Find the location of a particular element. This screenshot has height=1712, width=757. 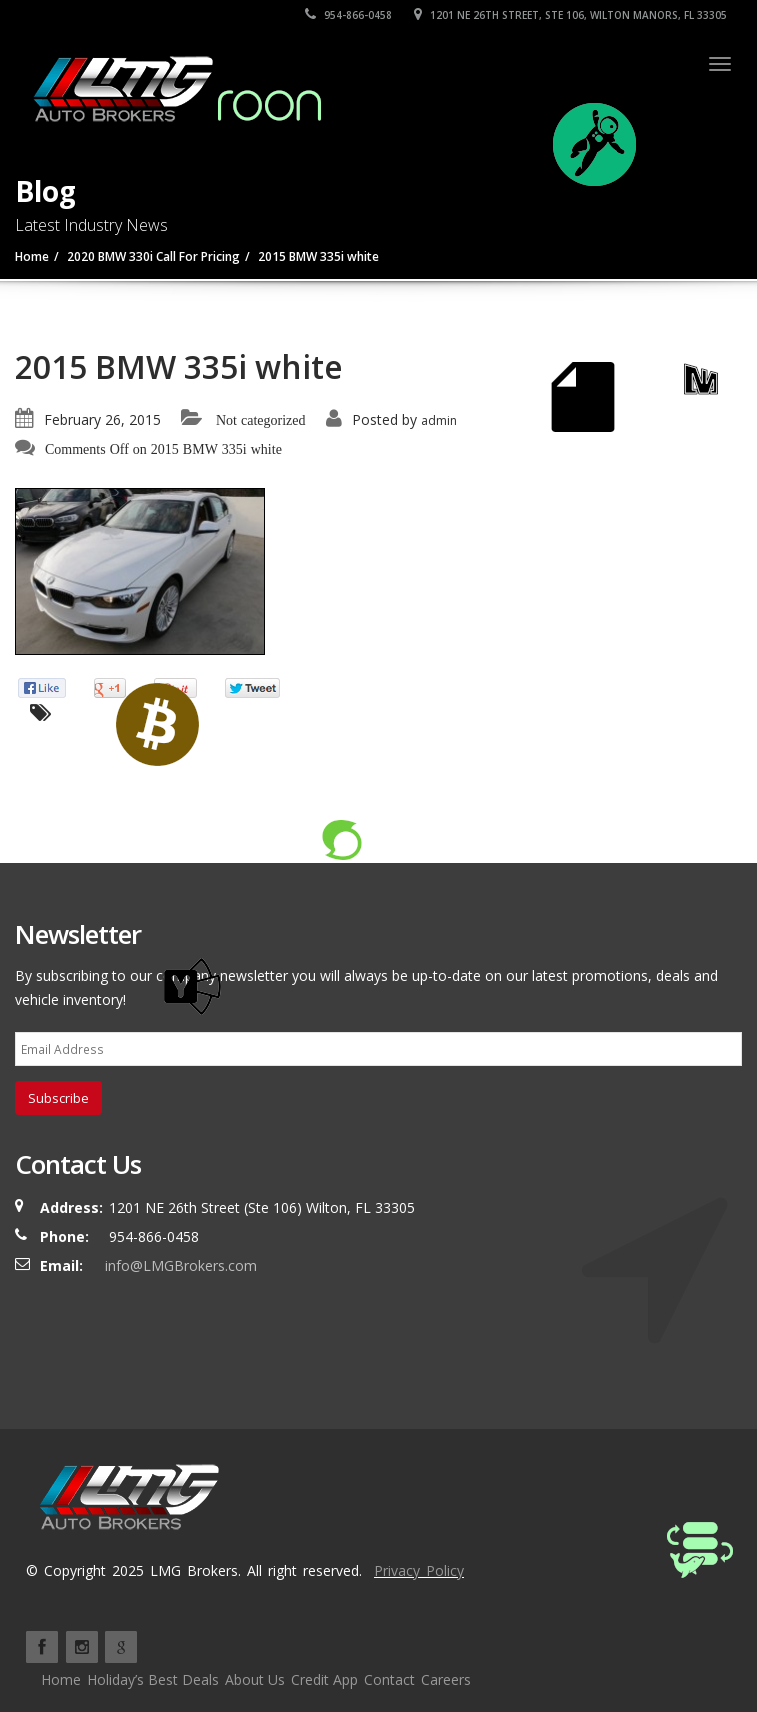

open the roon music player app is located at coordinates (269, 105).